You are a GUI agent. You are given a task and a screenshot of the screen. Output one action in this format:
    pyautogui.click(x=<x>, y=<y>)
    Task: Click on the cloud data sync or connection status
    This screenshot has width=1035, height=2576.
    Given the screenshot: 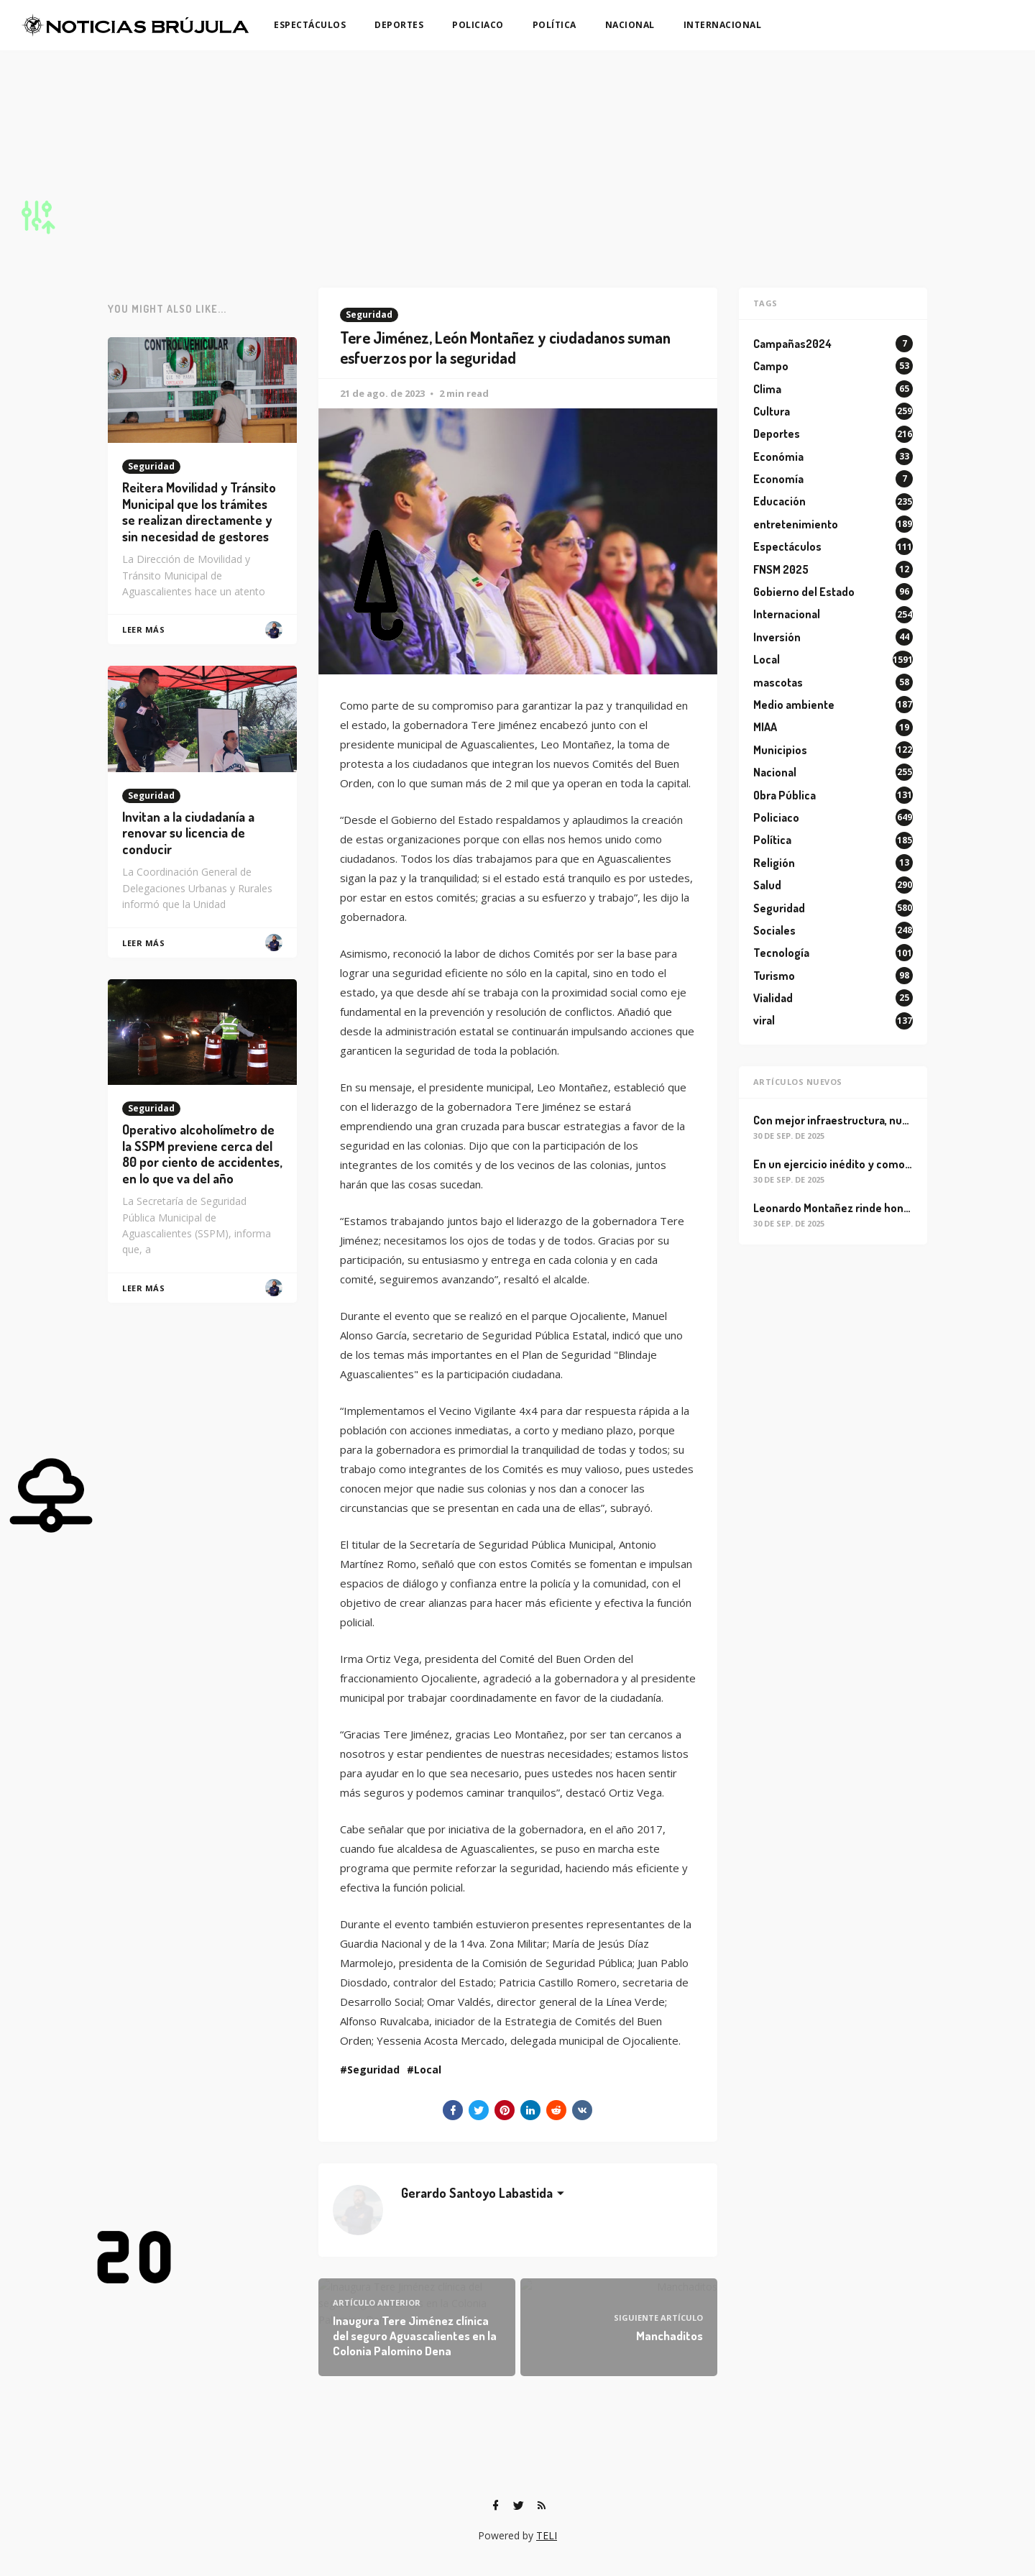 What is the action you would take?
    pyautogui.click(x=51, y=1495)
    